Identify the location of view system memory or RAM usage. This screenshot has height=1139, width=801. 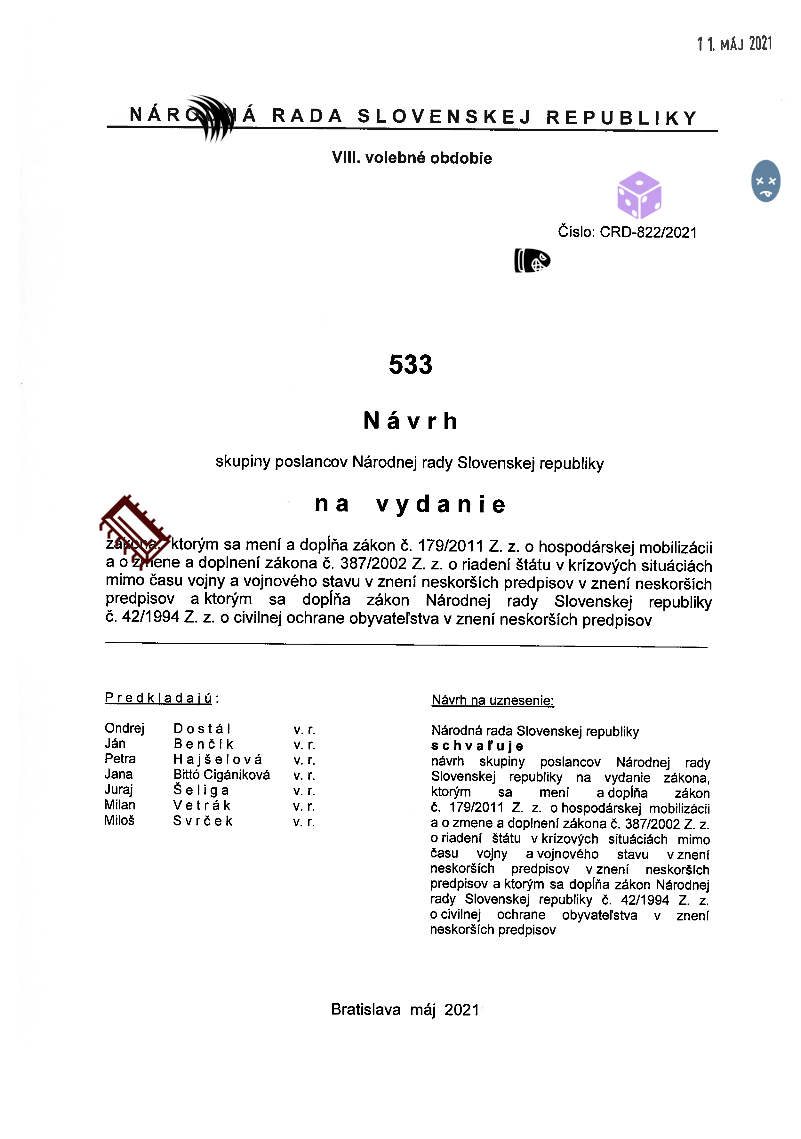
(135, 532).